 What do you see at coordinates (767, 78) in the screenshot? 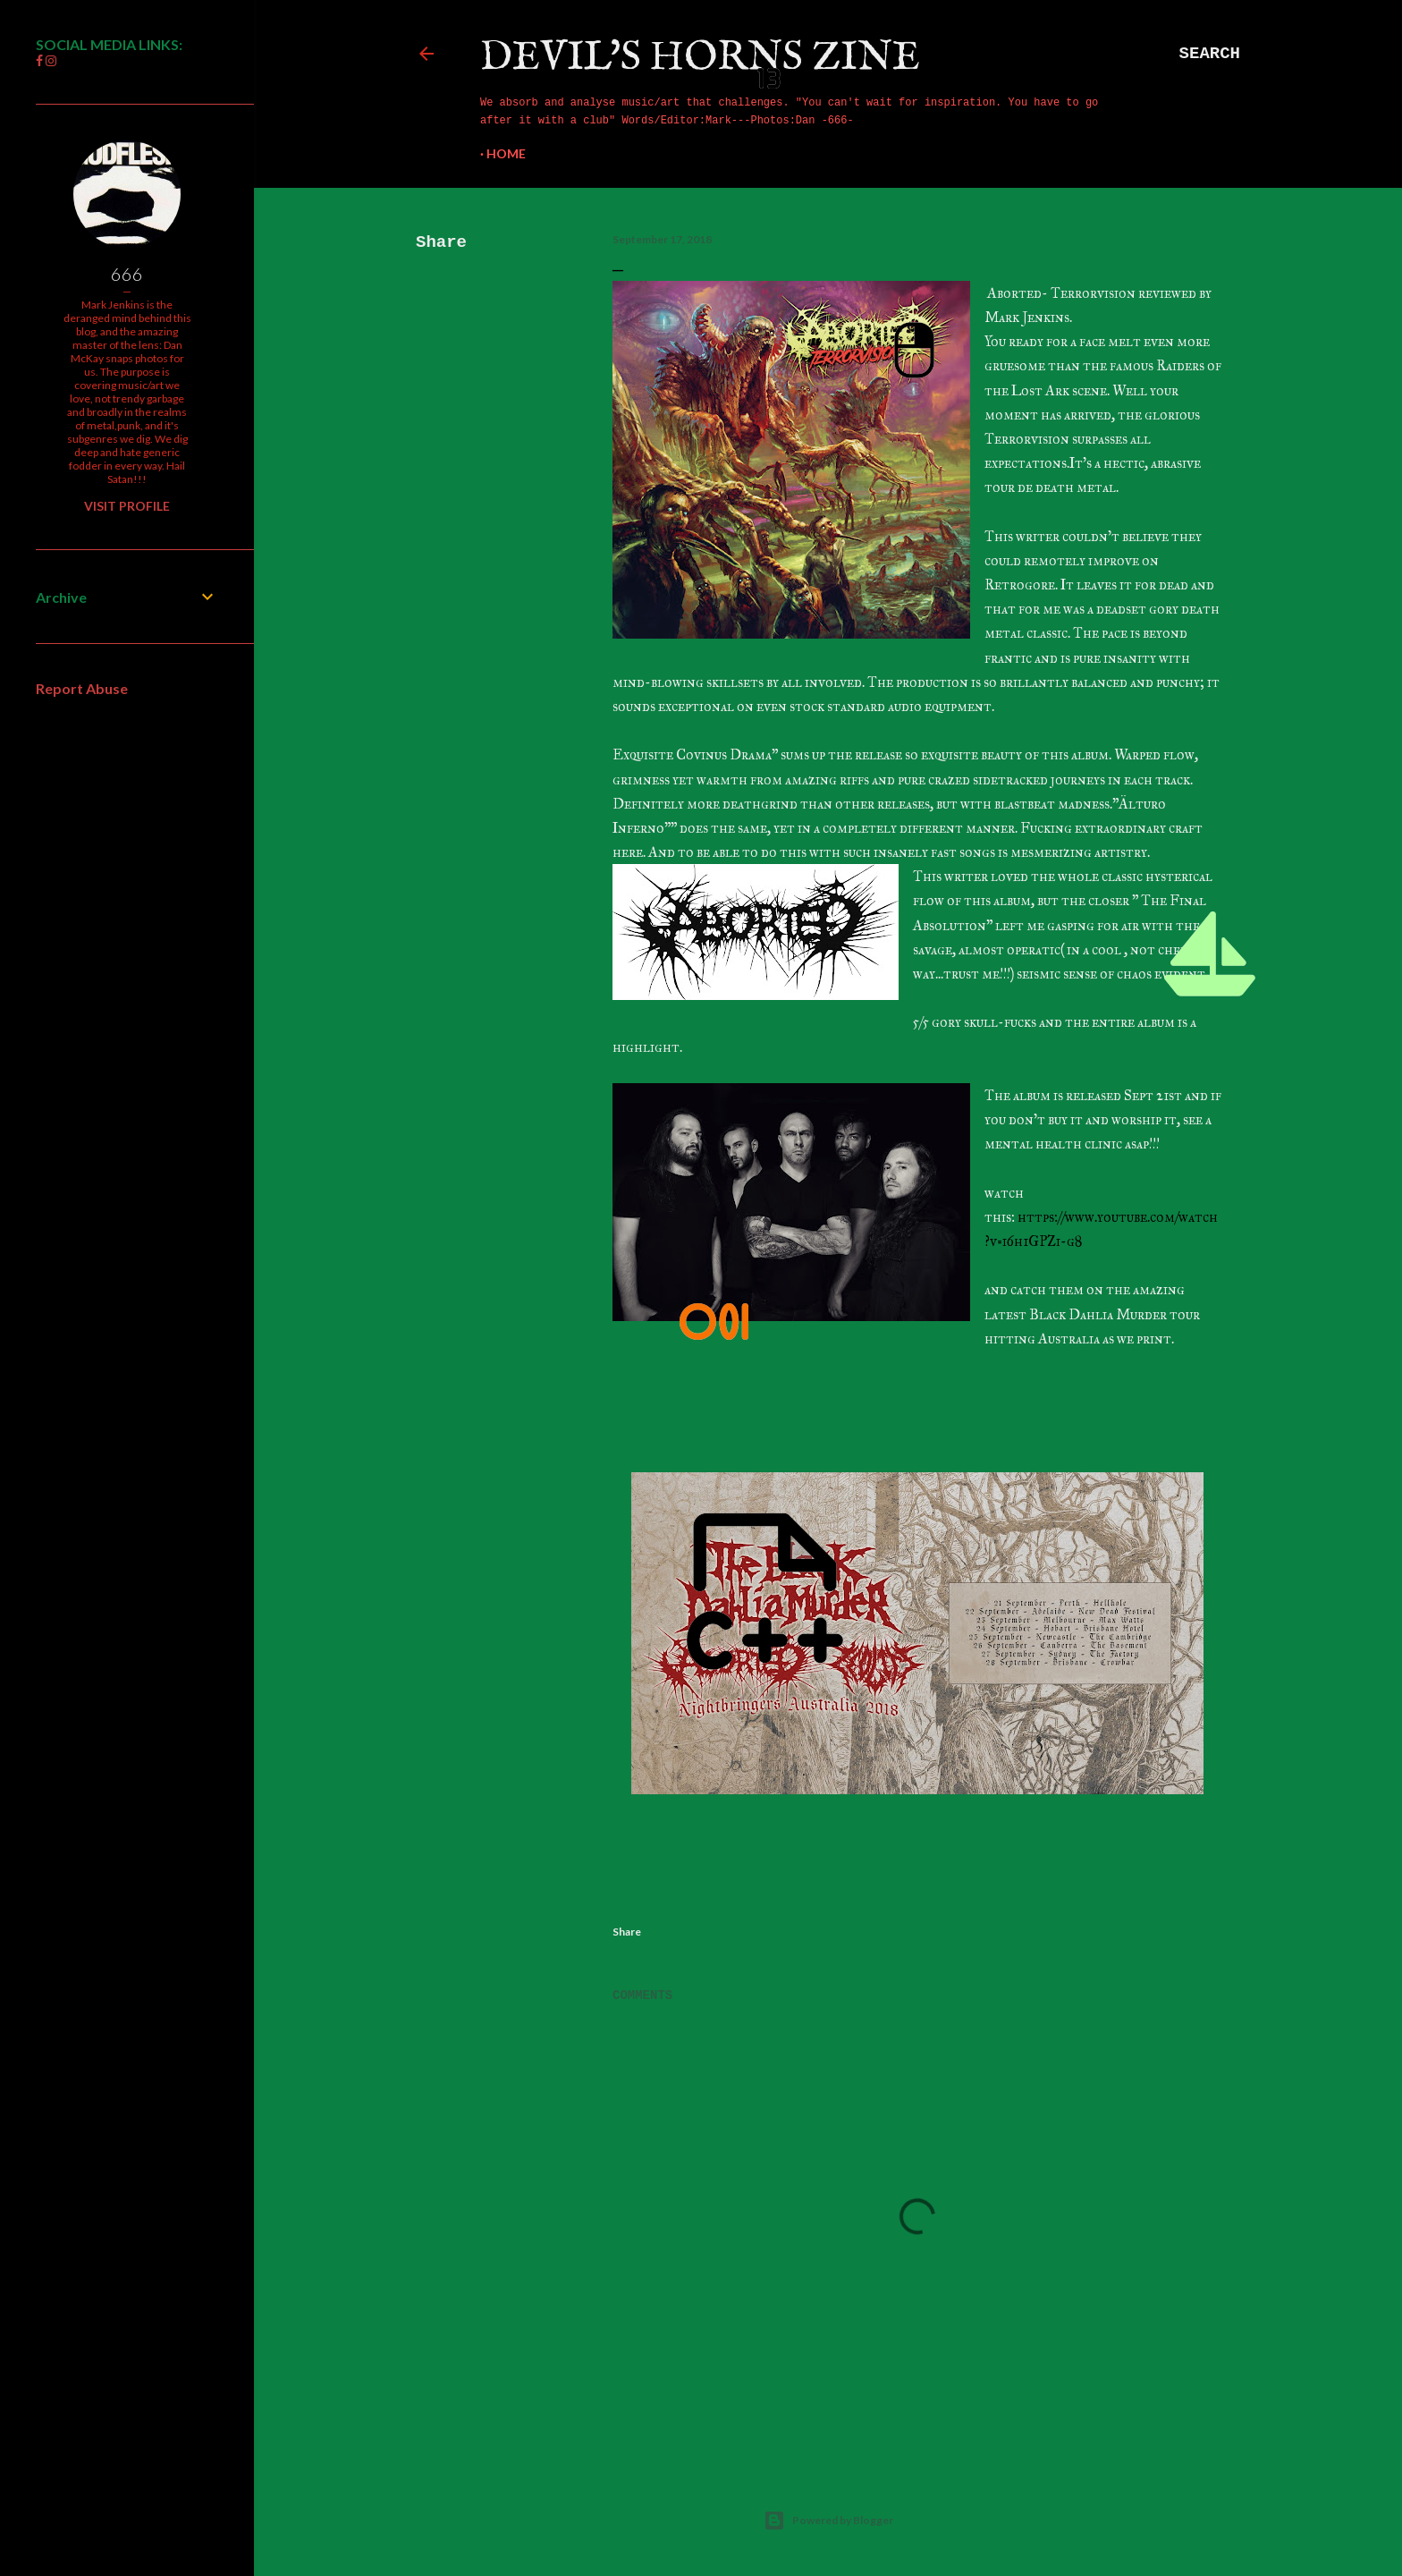
I see `indicates 13 unread notifications or items` at bounding box center [767, 78].